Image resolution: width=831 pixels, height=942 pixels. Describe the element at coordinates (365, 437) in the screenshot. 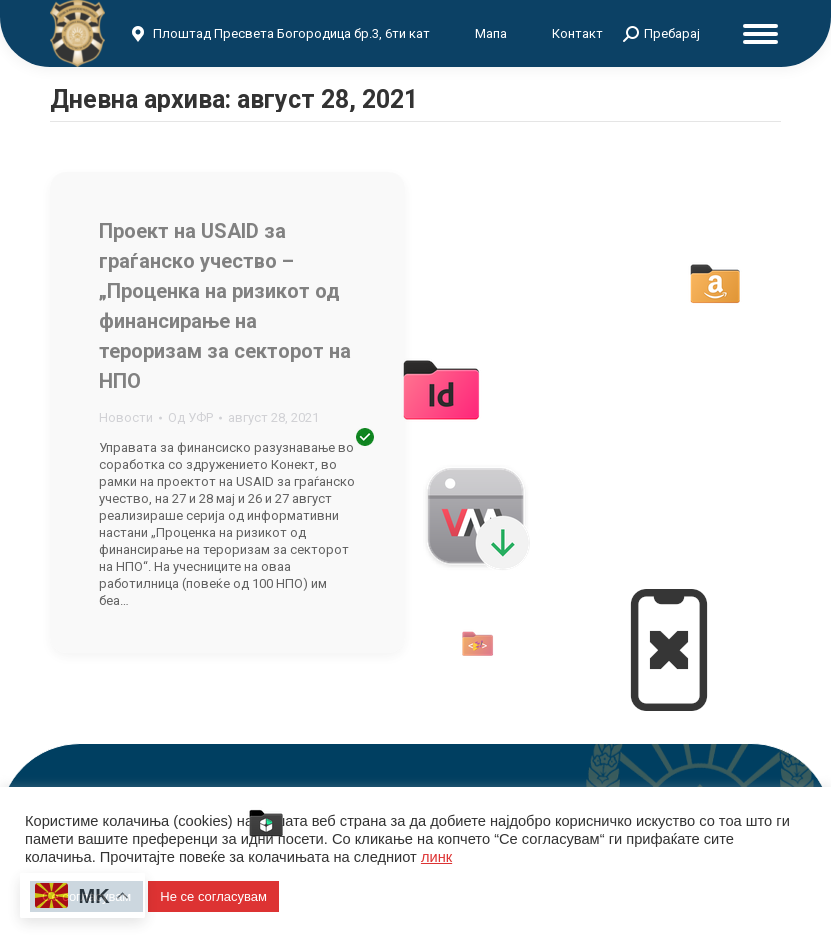

I see `mark item as complete` at that location.